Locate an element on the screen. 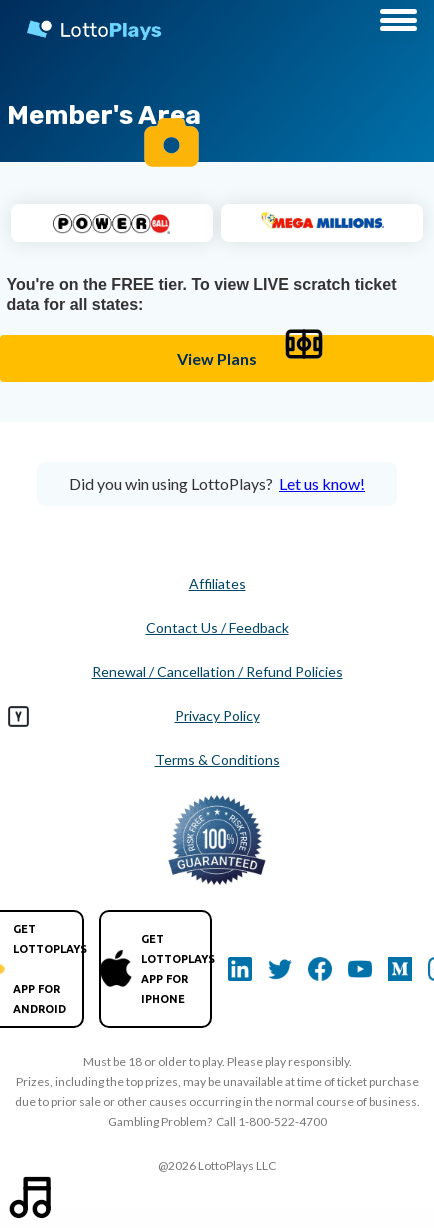 The width and height of the screenshot is (434, 1228). access music library or player is located at coordinates (32, 1197).